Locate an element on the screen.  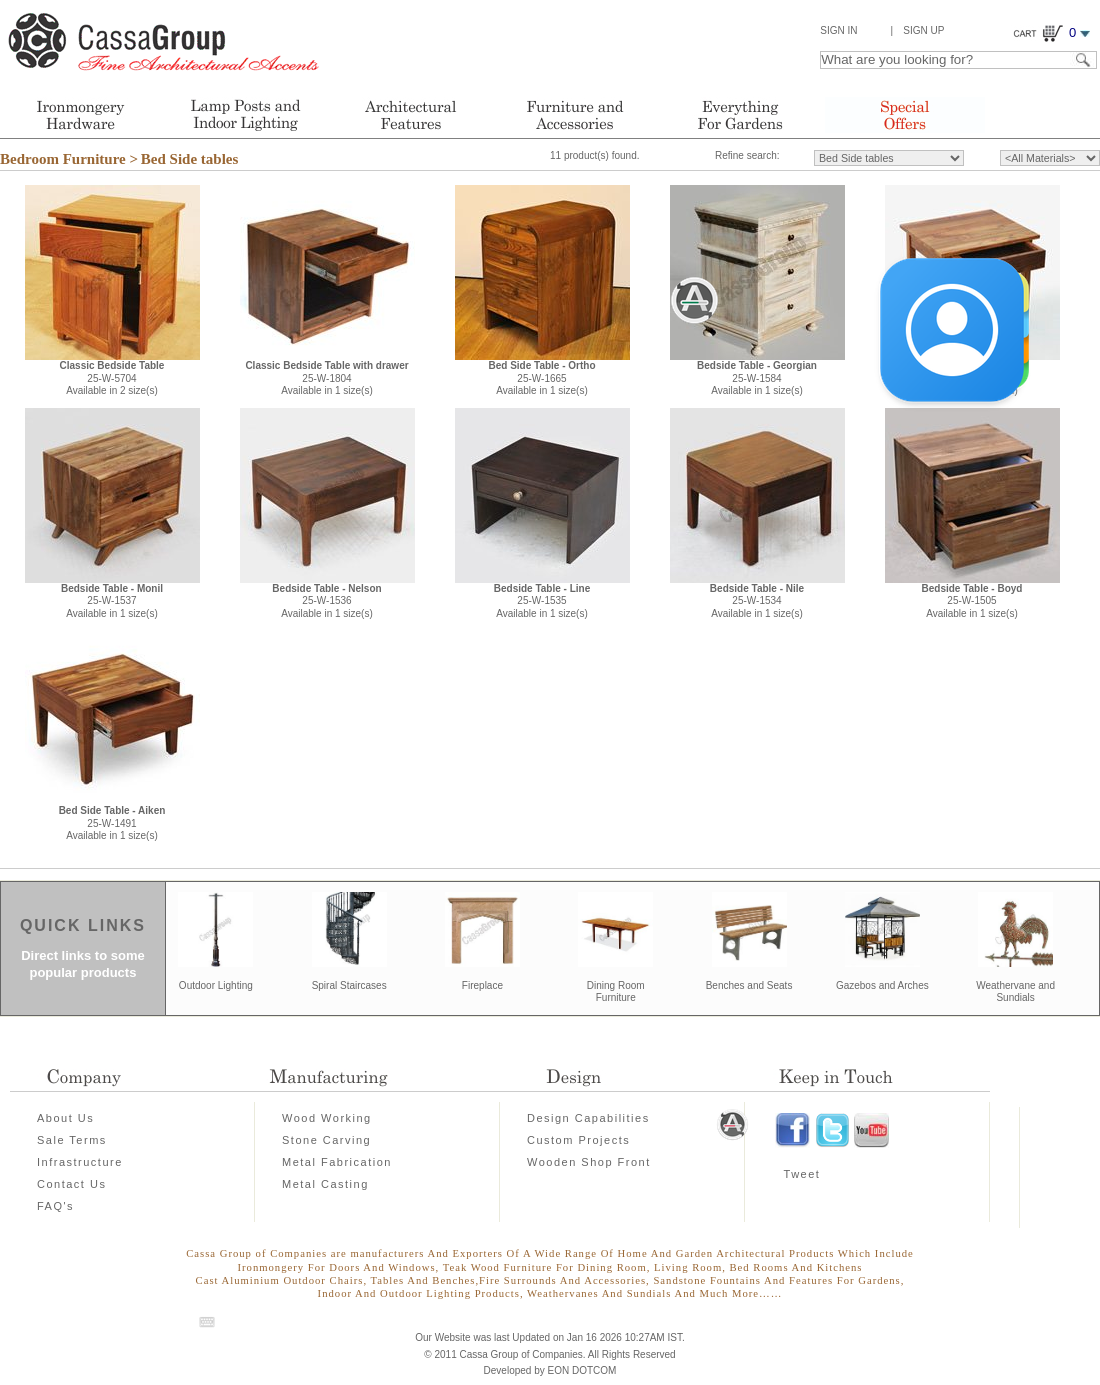
access keyboard settings is located at coordinates (207, 1322).